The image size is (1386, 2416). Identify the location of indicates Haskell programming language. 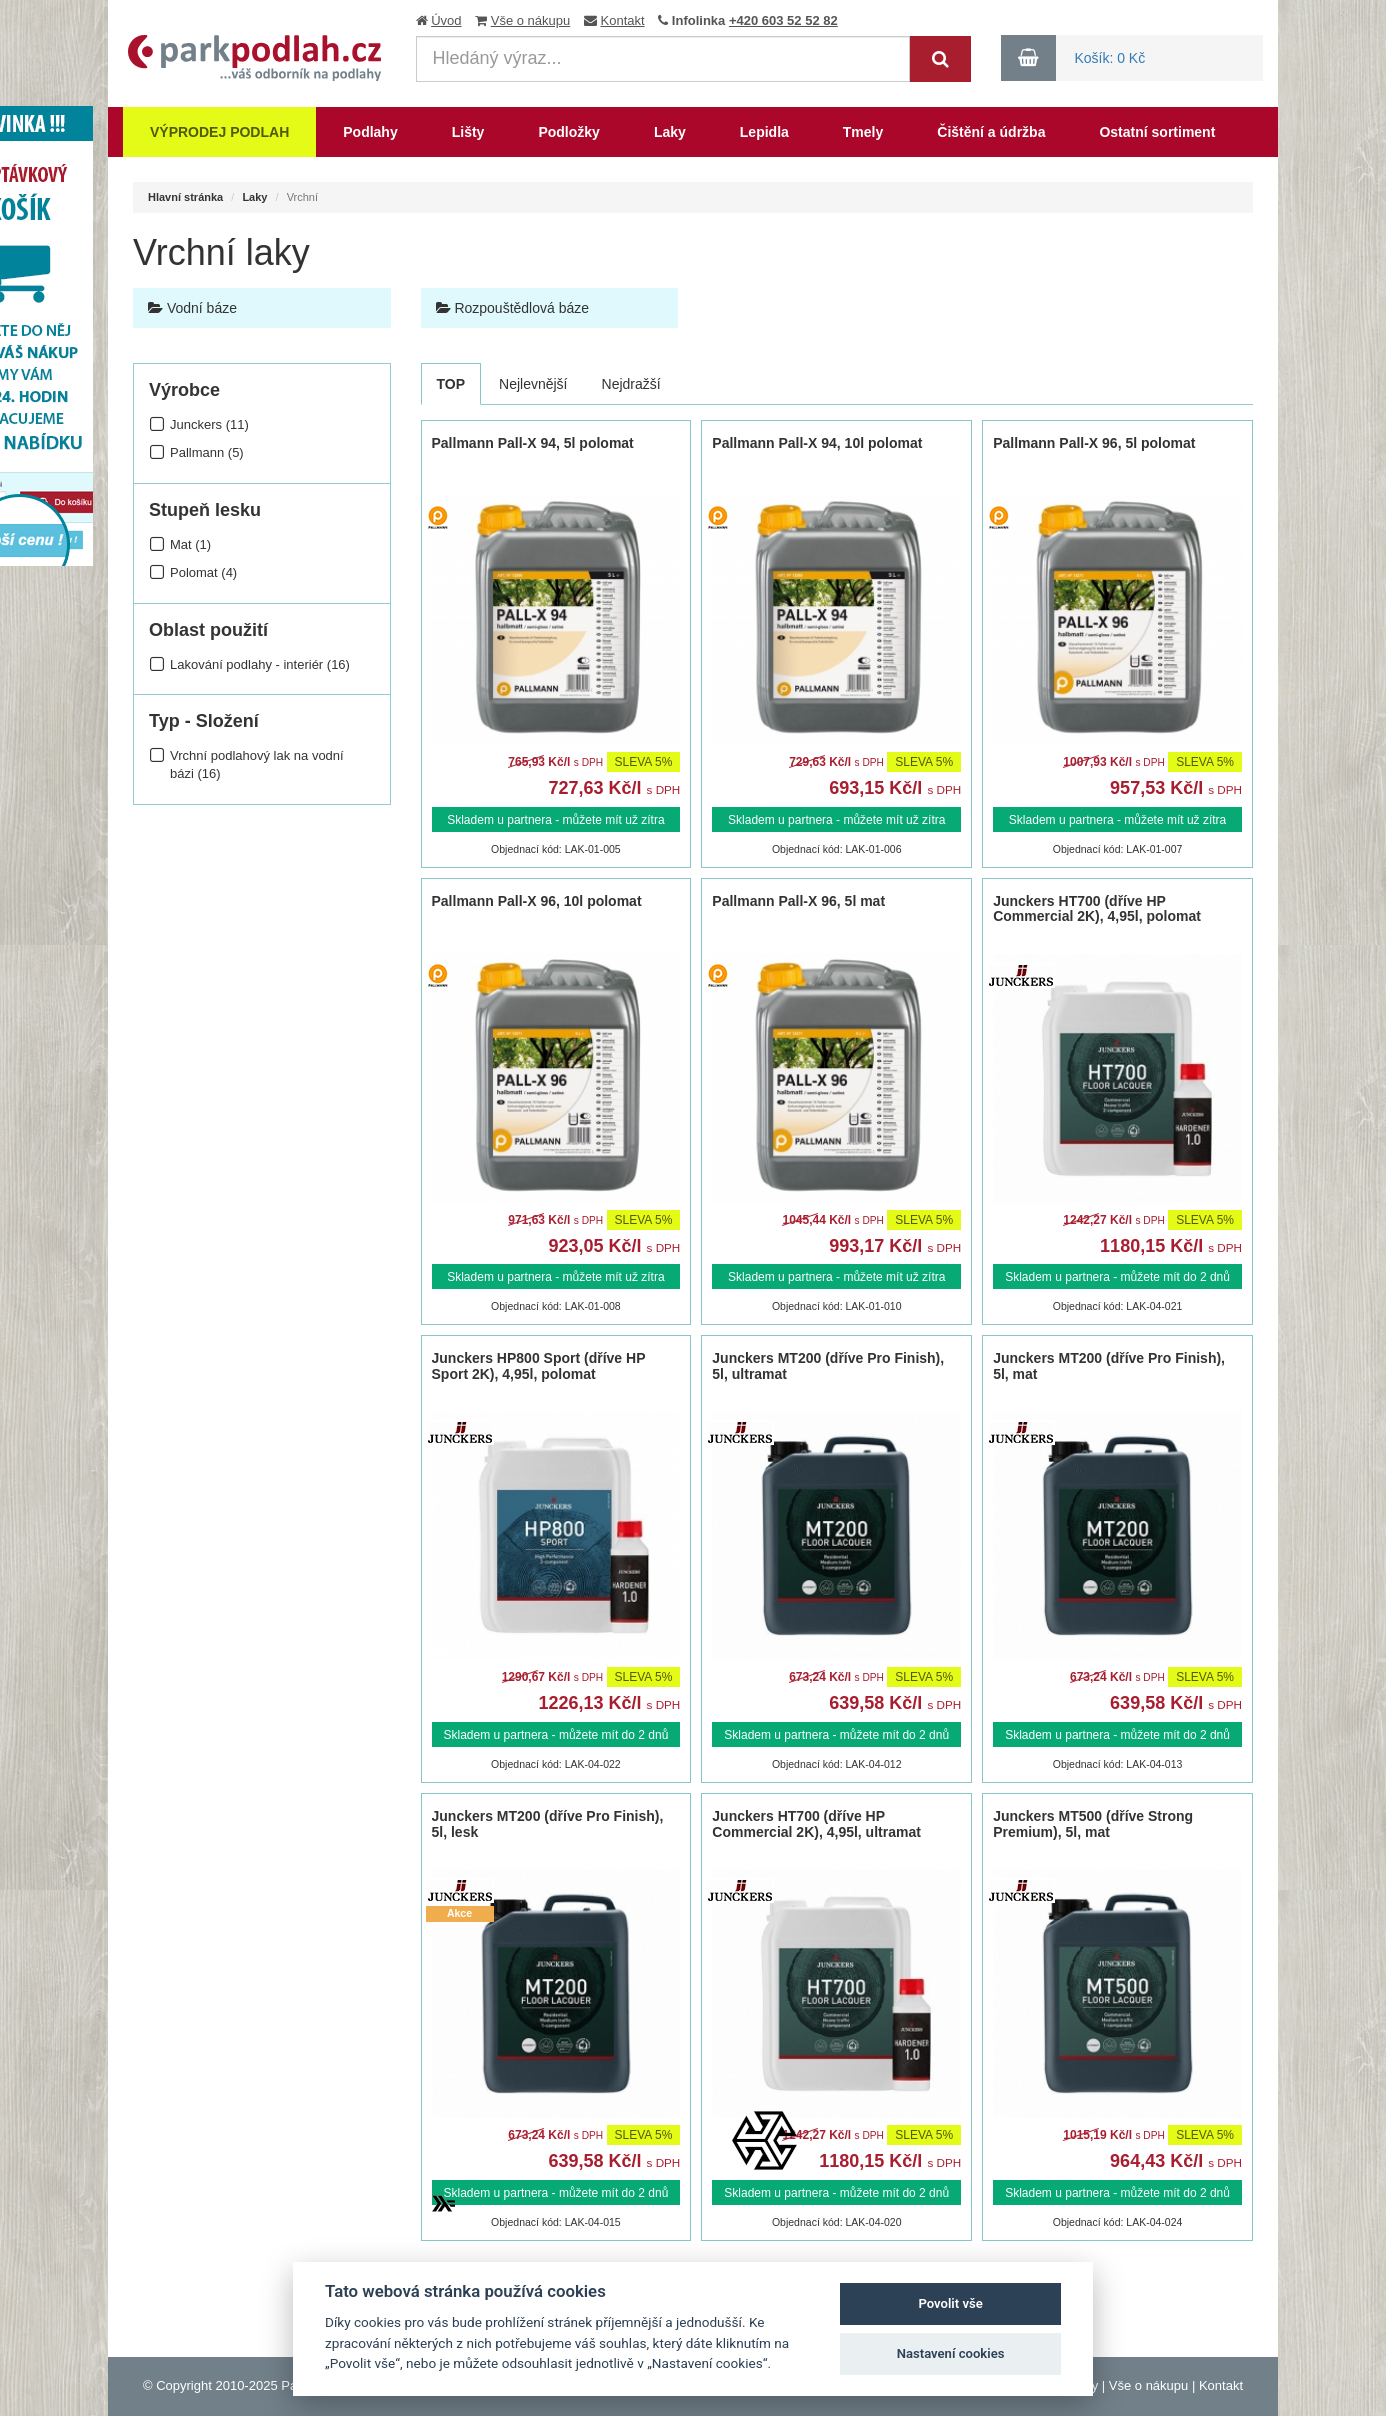
(443, 2203).